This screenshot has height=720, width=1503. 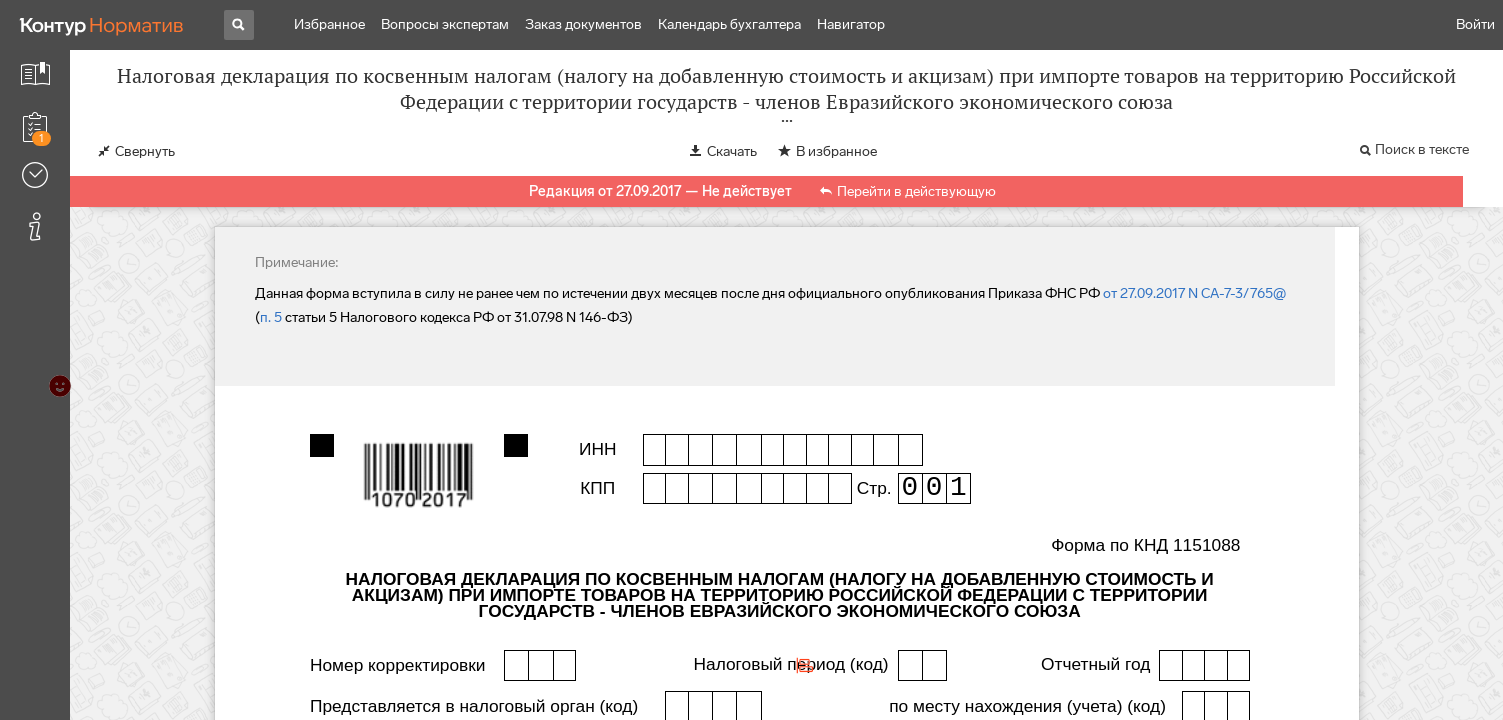 I want to click on align text to the left, so click(x=804, y=665).